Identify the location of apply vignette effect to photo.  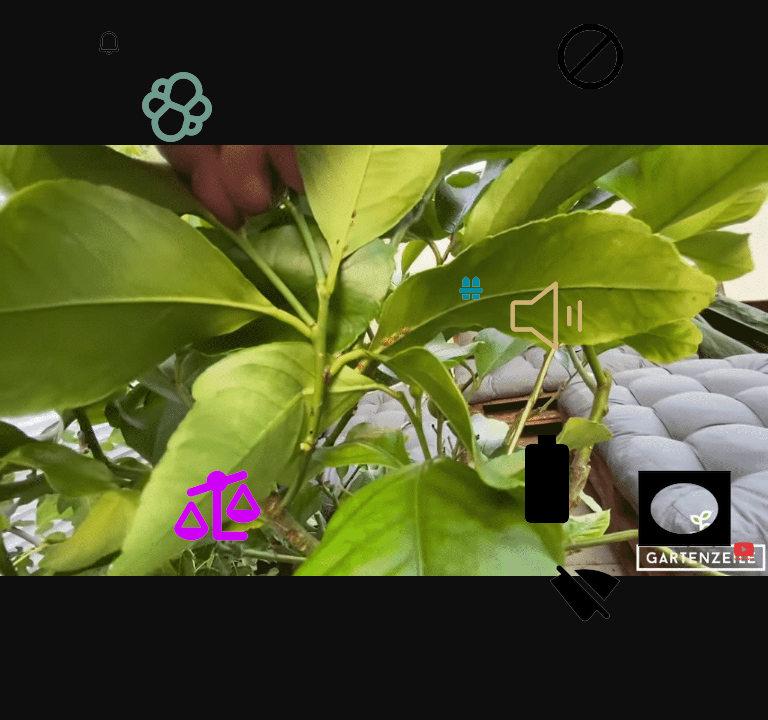
(684, 508).